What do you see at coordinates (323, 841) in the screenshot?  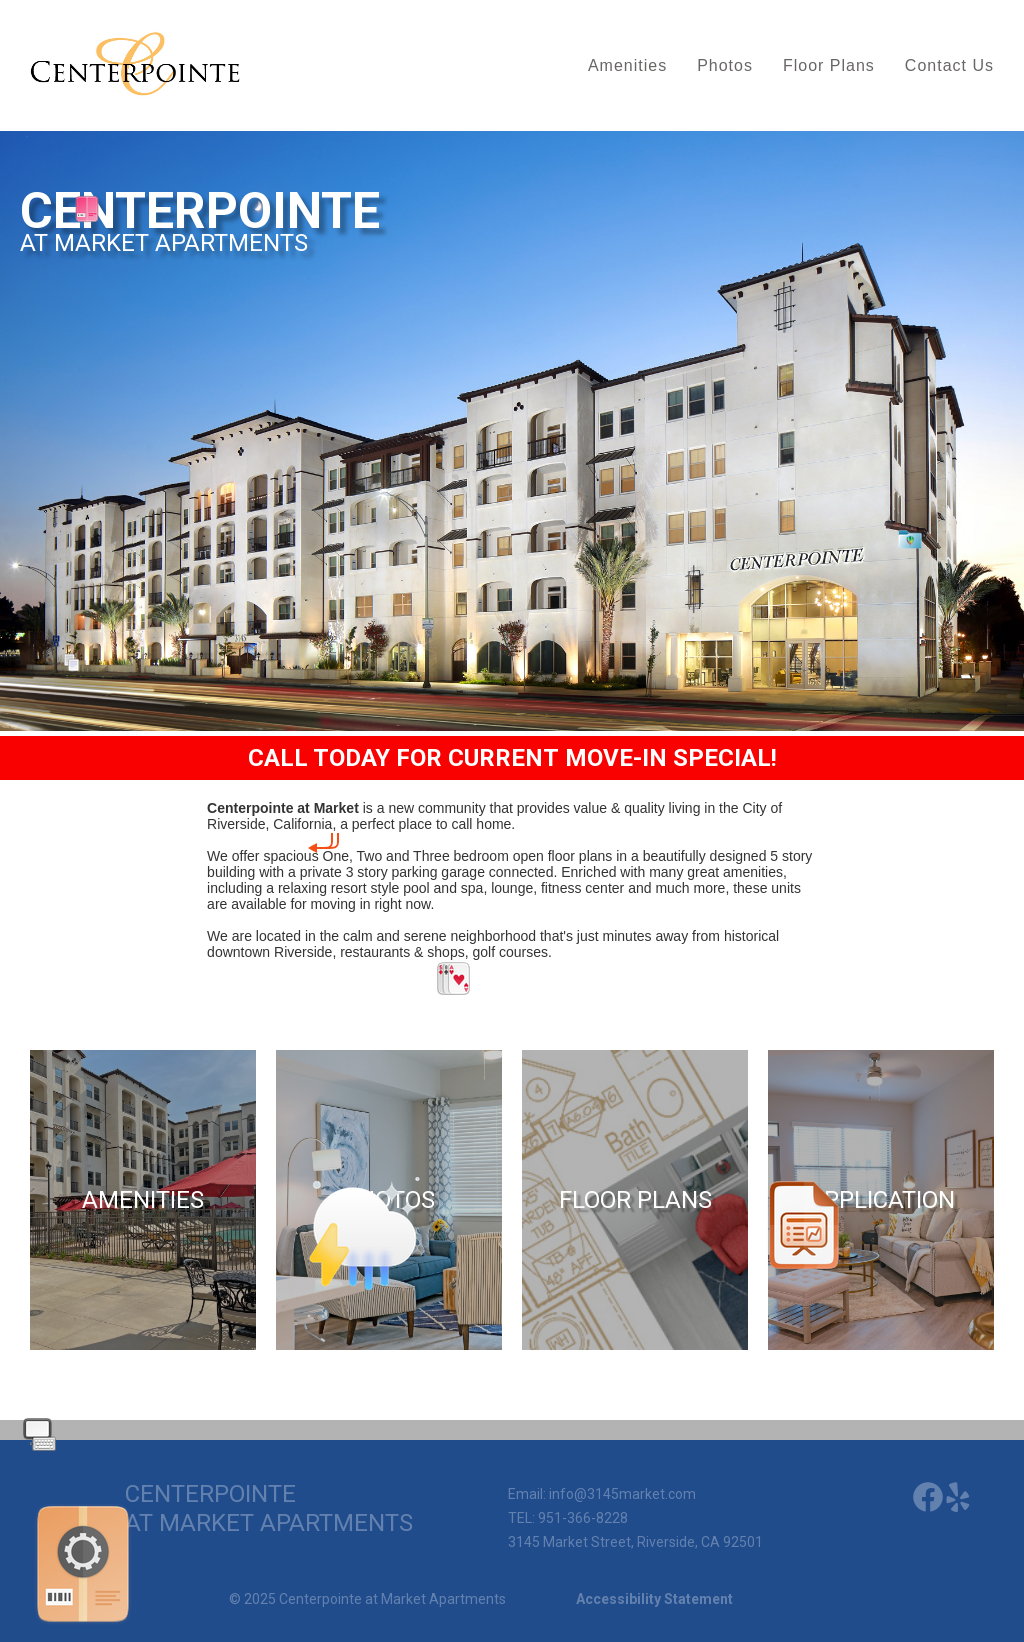 I see `reply to all recipients of an email` at bounding box center [323, 841].